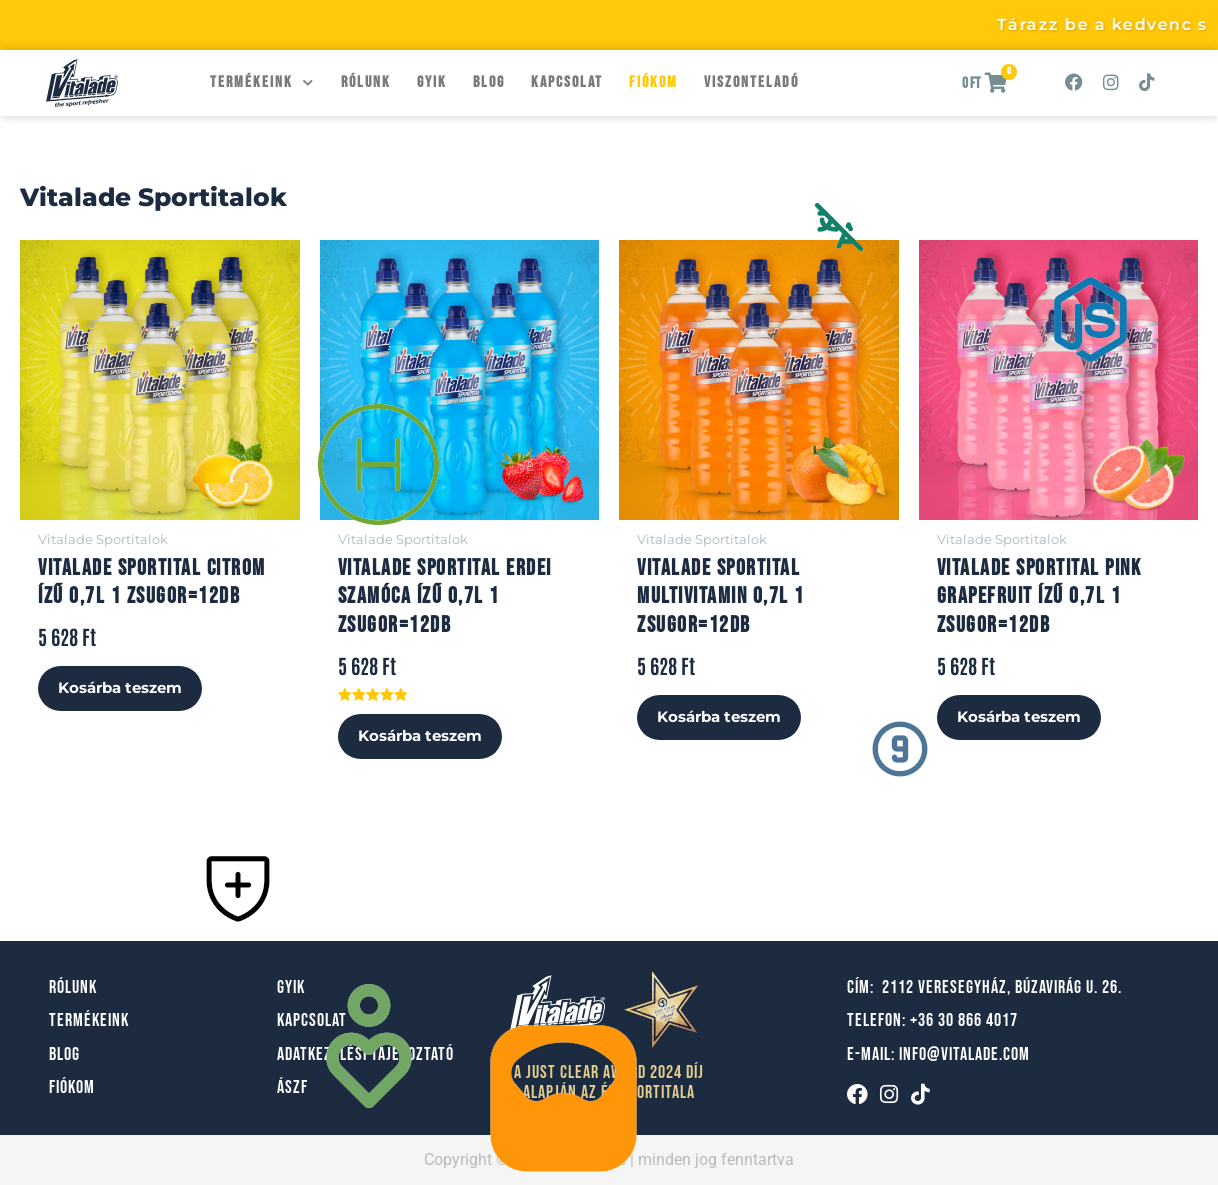 Image resolution: width=1218 pixels, height=1185 pixels. I want to click on disable translation or language features, so click(839, 227).